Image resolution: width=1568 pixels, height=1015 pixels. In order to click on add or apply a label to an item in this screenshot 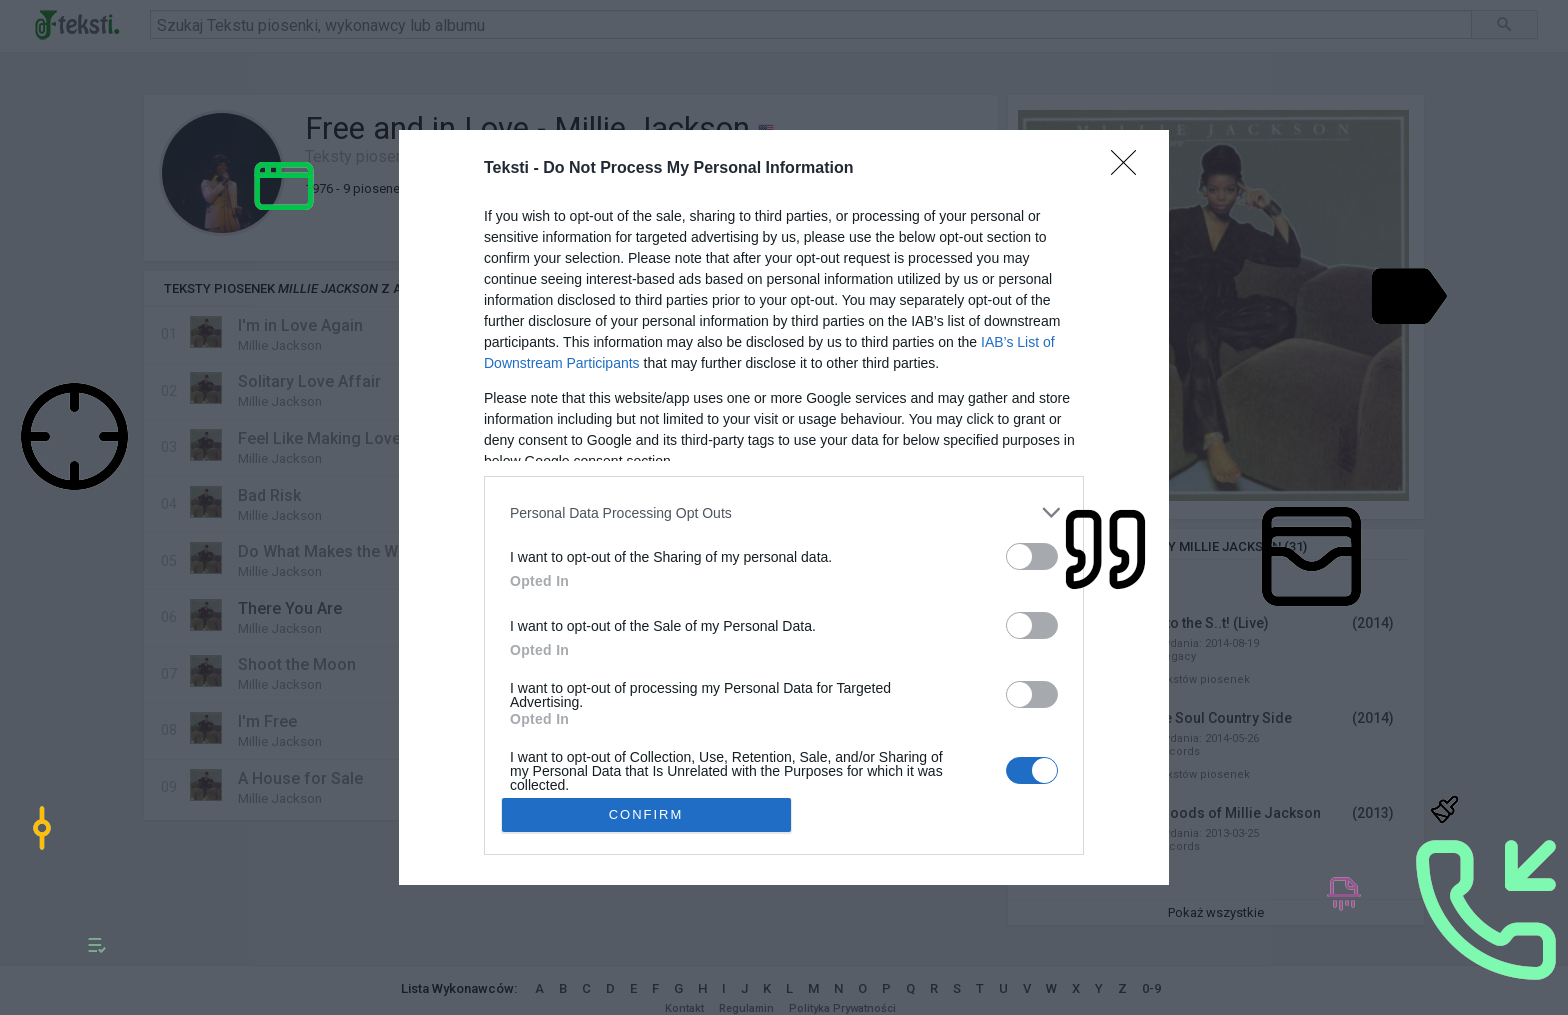, I will do `click(1408, 296)`.